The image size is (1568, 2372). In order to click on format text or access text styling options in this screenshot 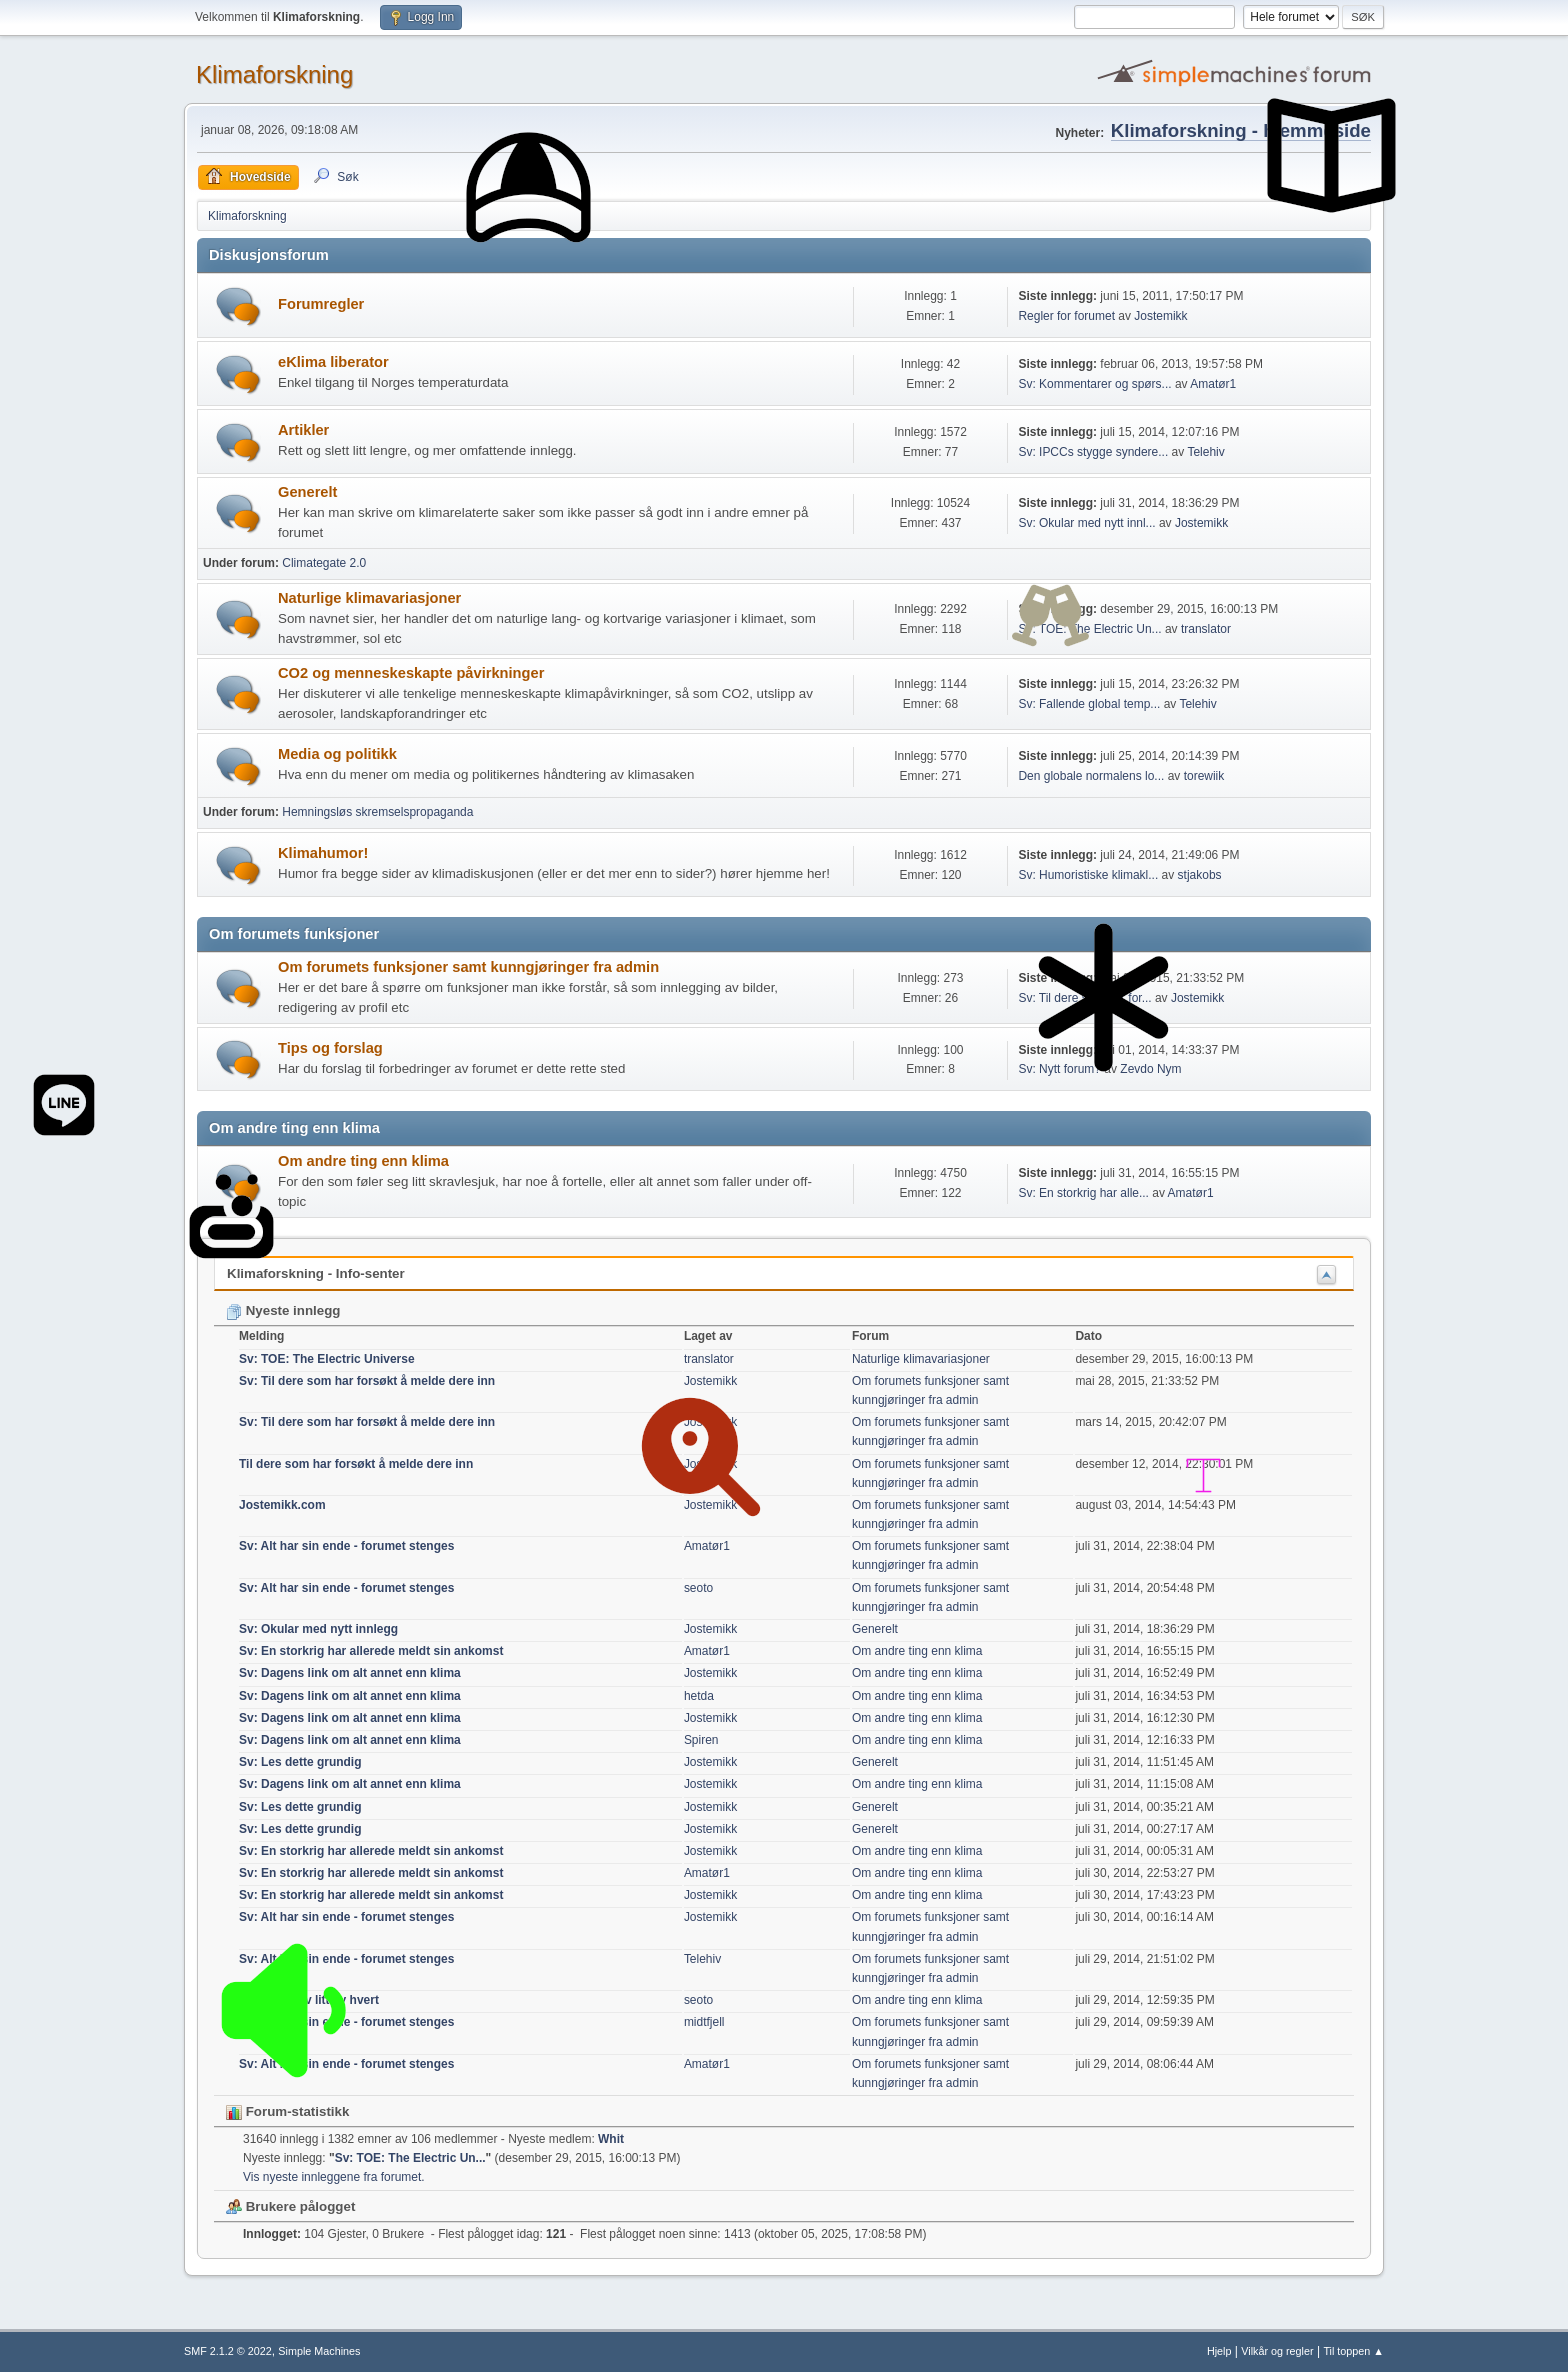, I will do `click(1203, 1475)`.